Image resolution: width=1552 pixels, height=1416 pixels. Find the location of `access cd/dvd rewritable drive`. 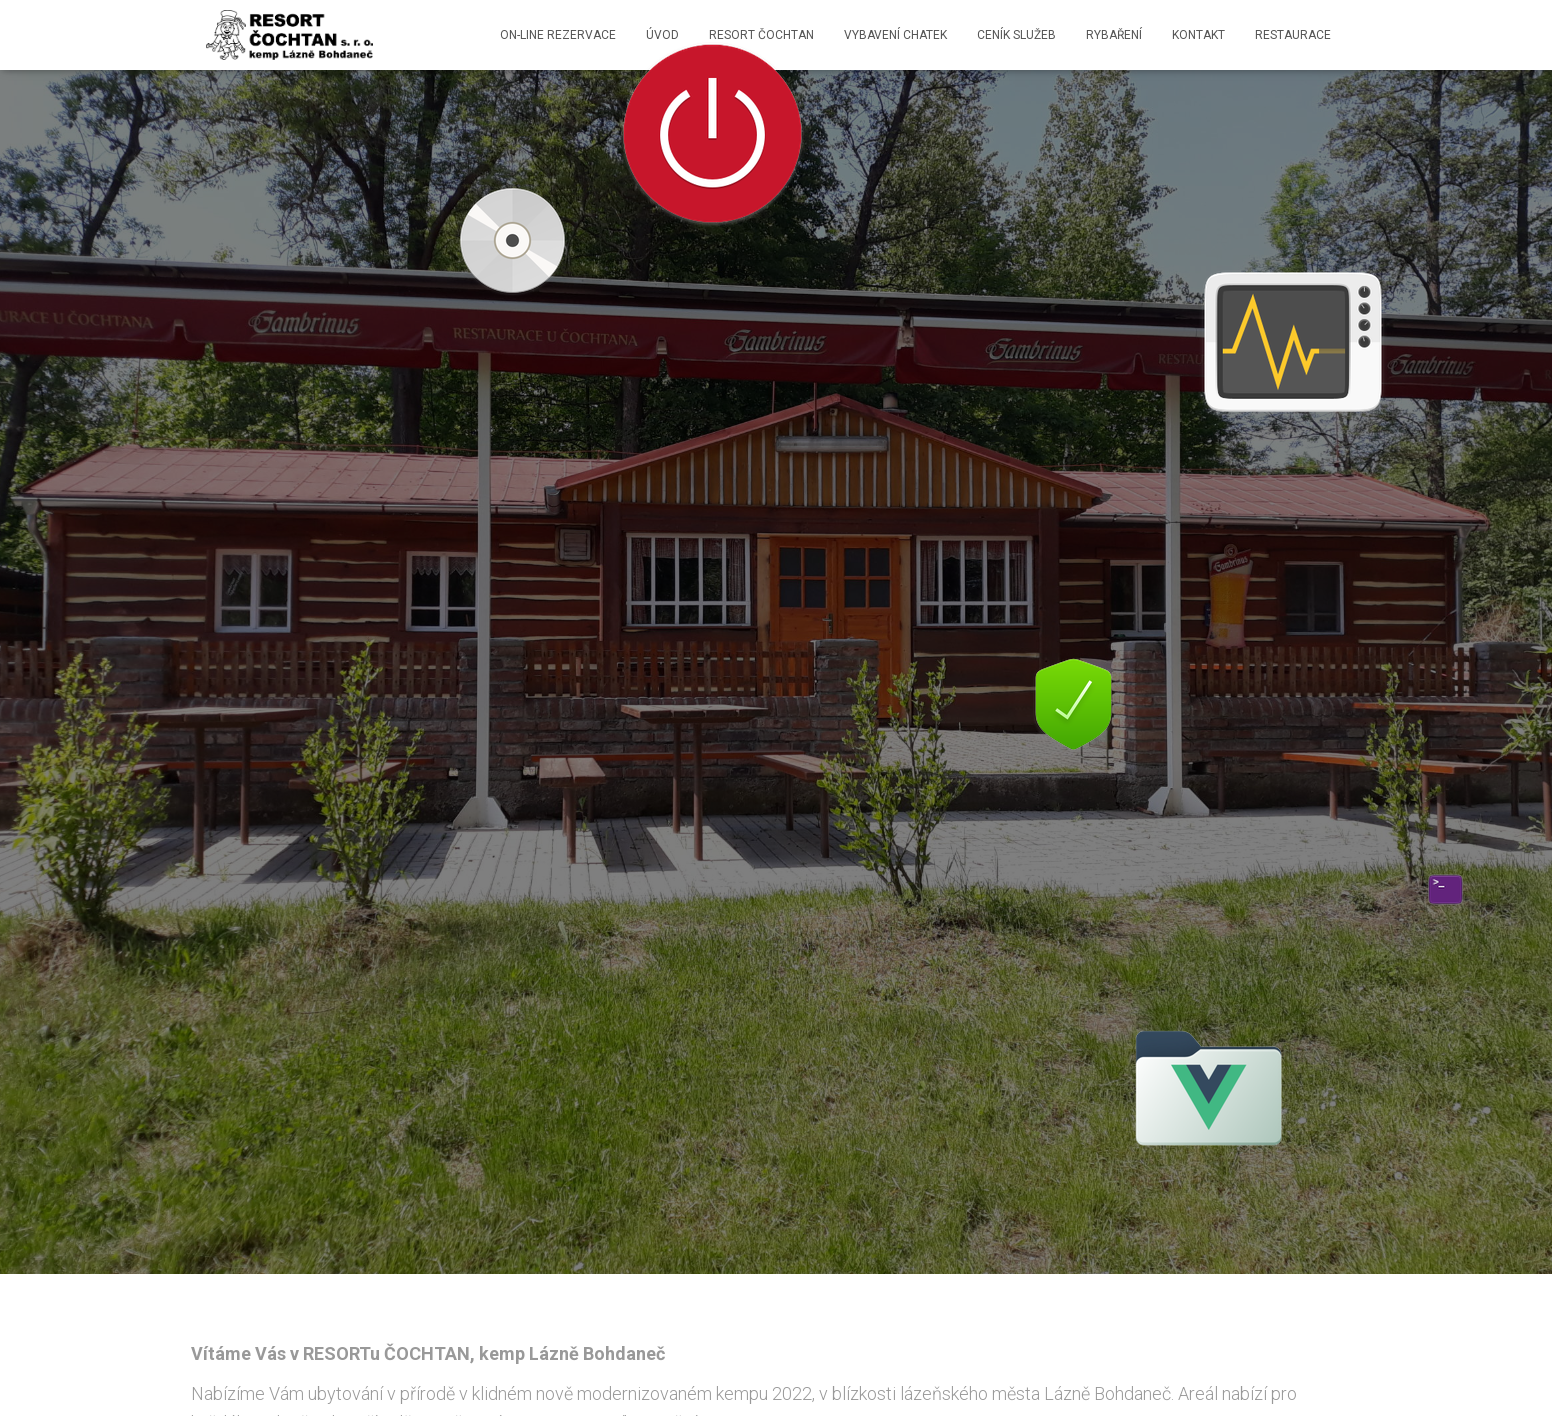

access cd/dvd rewritable drive is located at coordinates (512, 240).